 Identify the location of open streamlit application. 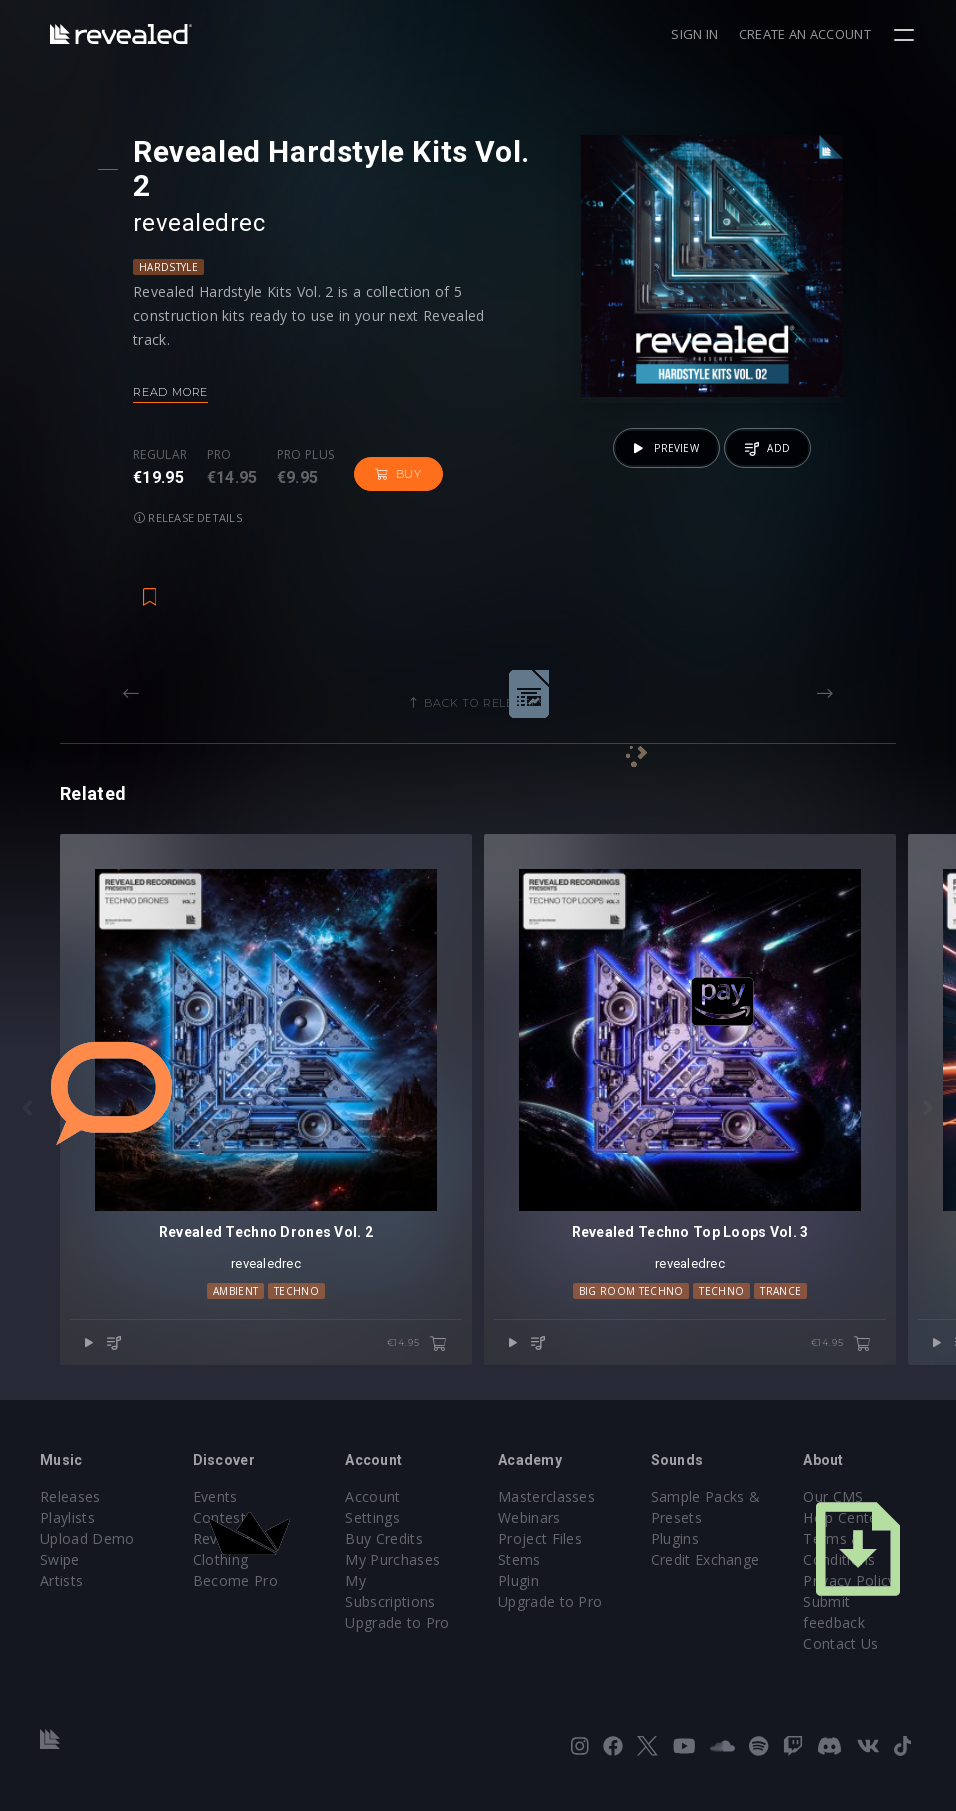
(249, 1533).